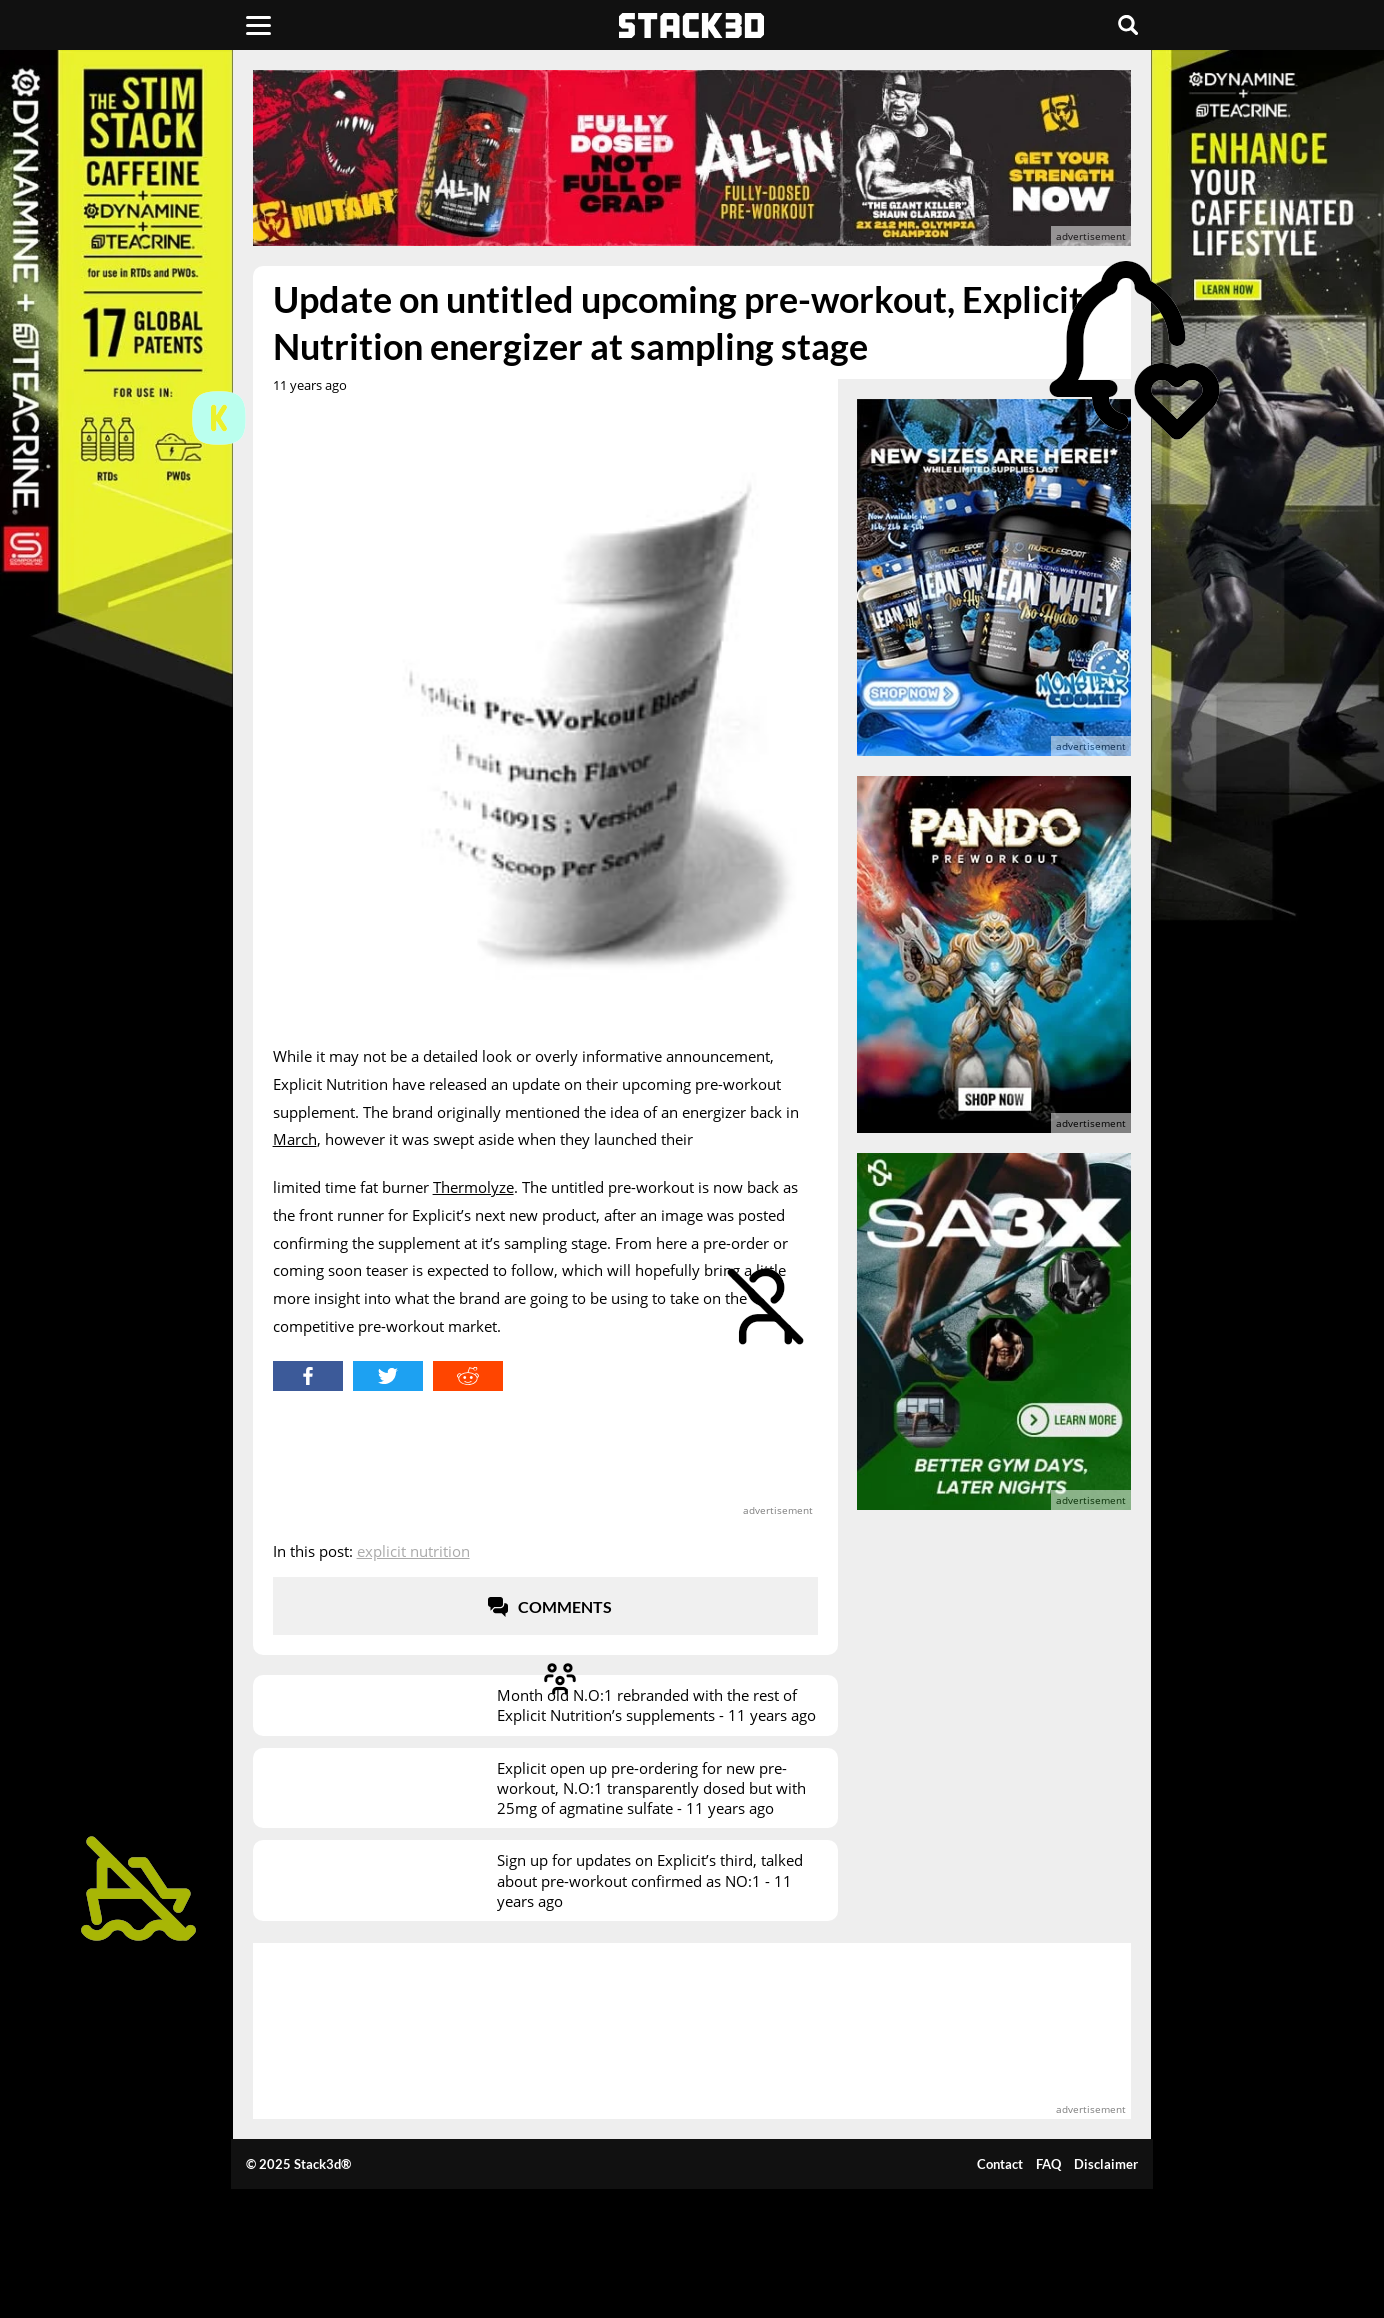 This screenshot has height=2318, width=1384. What do you see at coordinates (560, 1679) in the screenshot?
I see `view group members or team roster` at bounding box center [560, 1679].